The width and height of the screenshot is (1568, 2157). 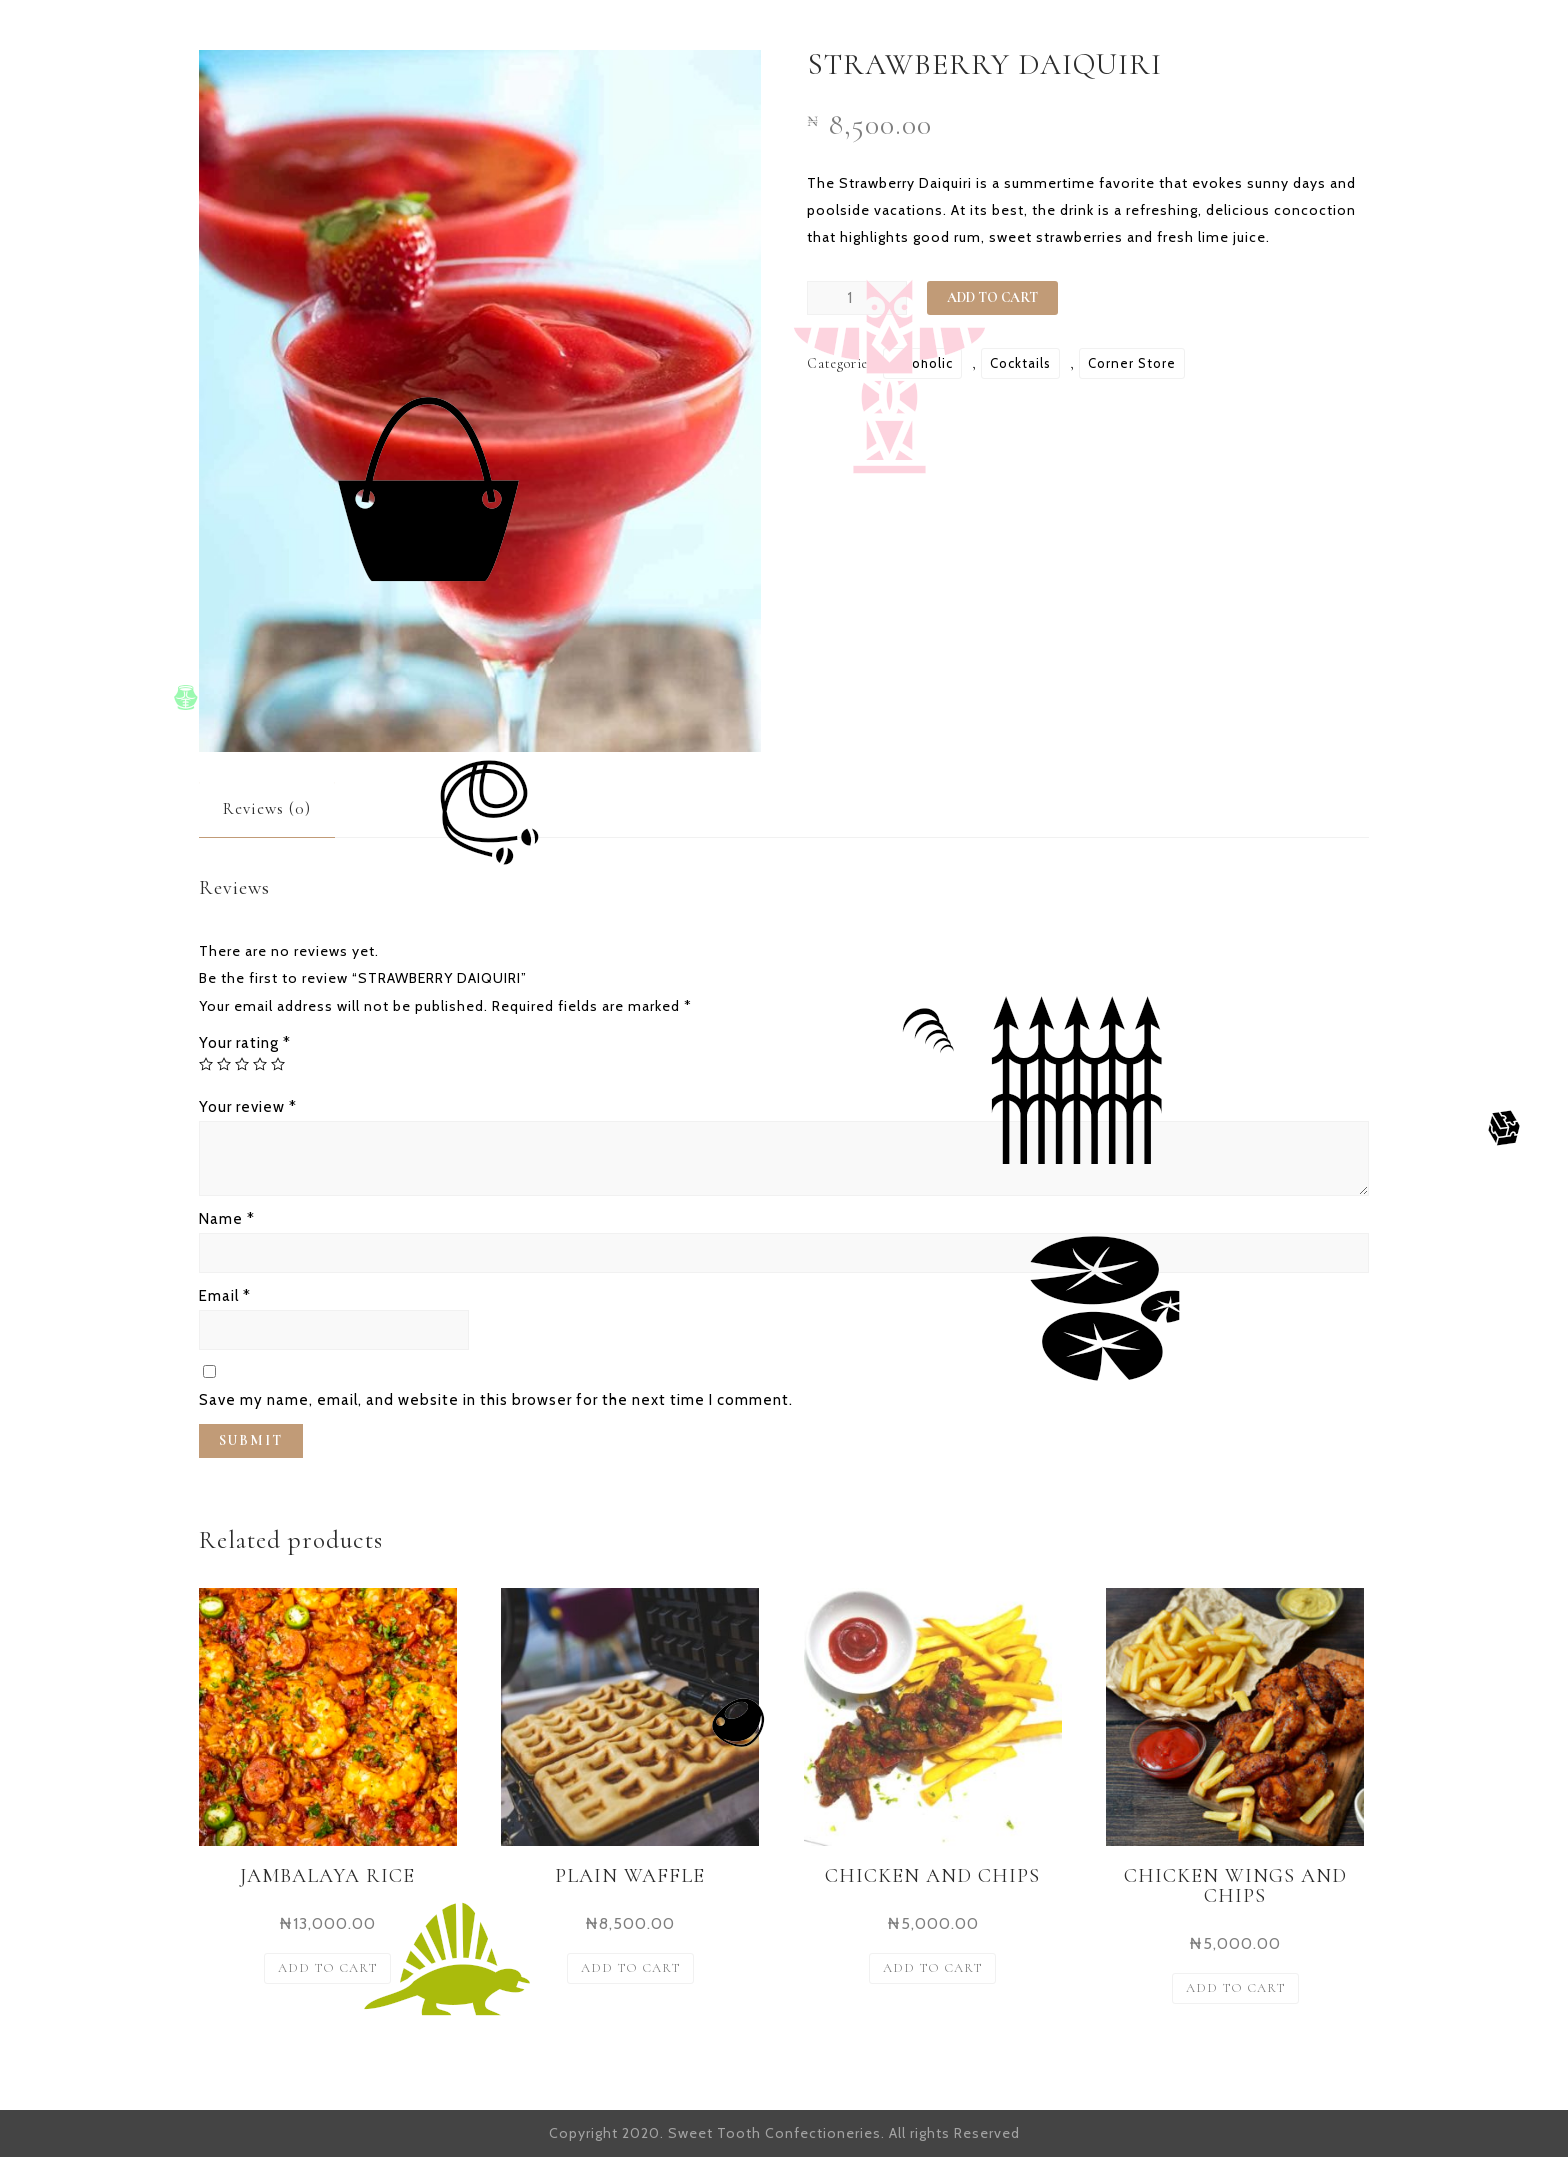 What do you see at coordinates (185, 697) in the screenshot?
I see `equip leather armor to your character` at bounding box center [185, 697].